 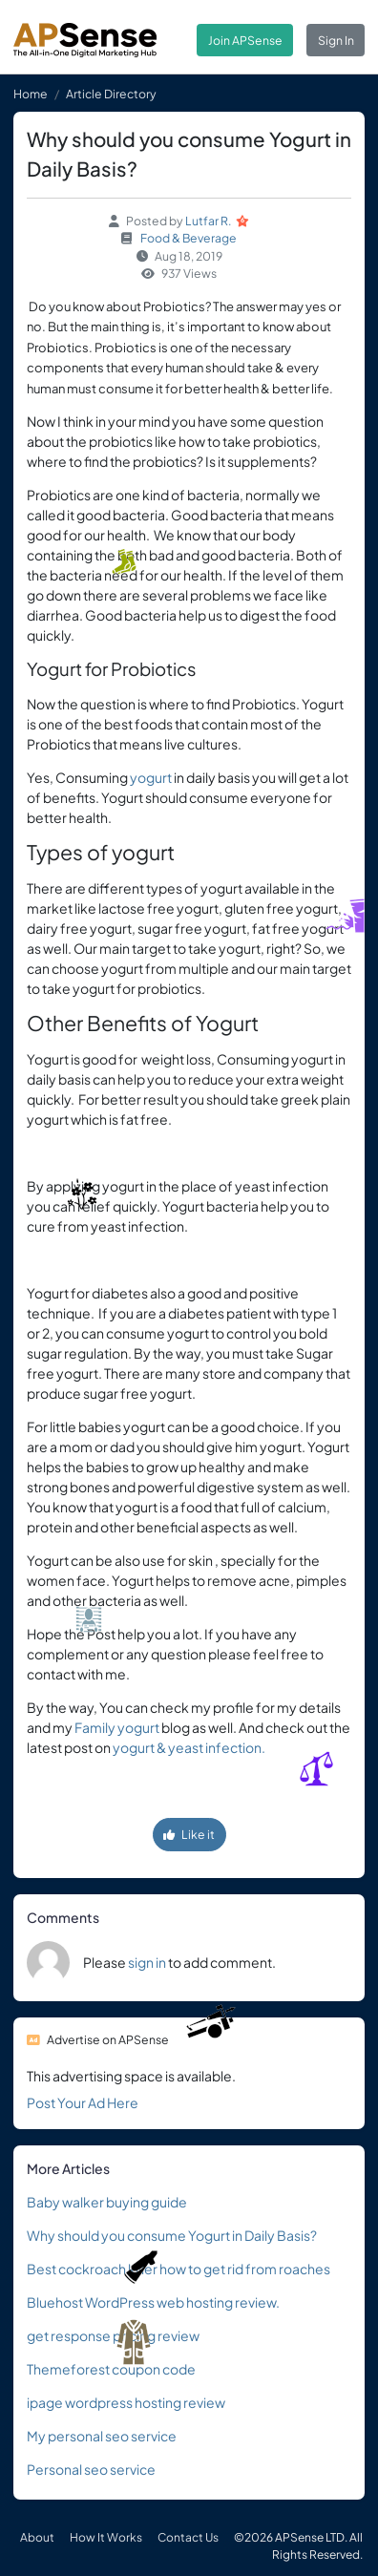 What do you see at coordinates (140, 2267) in the screenshot?
I see `select or equip weapon attachment` at bounding box center [140, 2267].